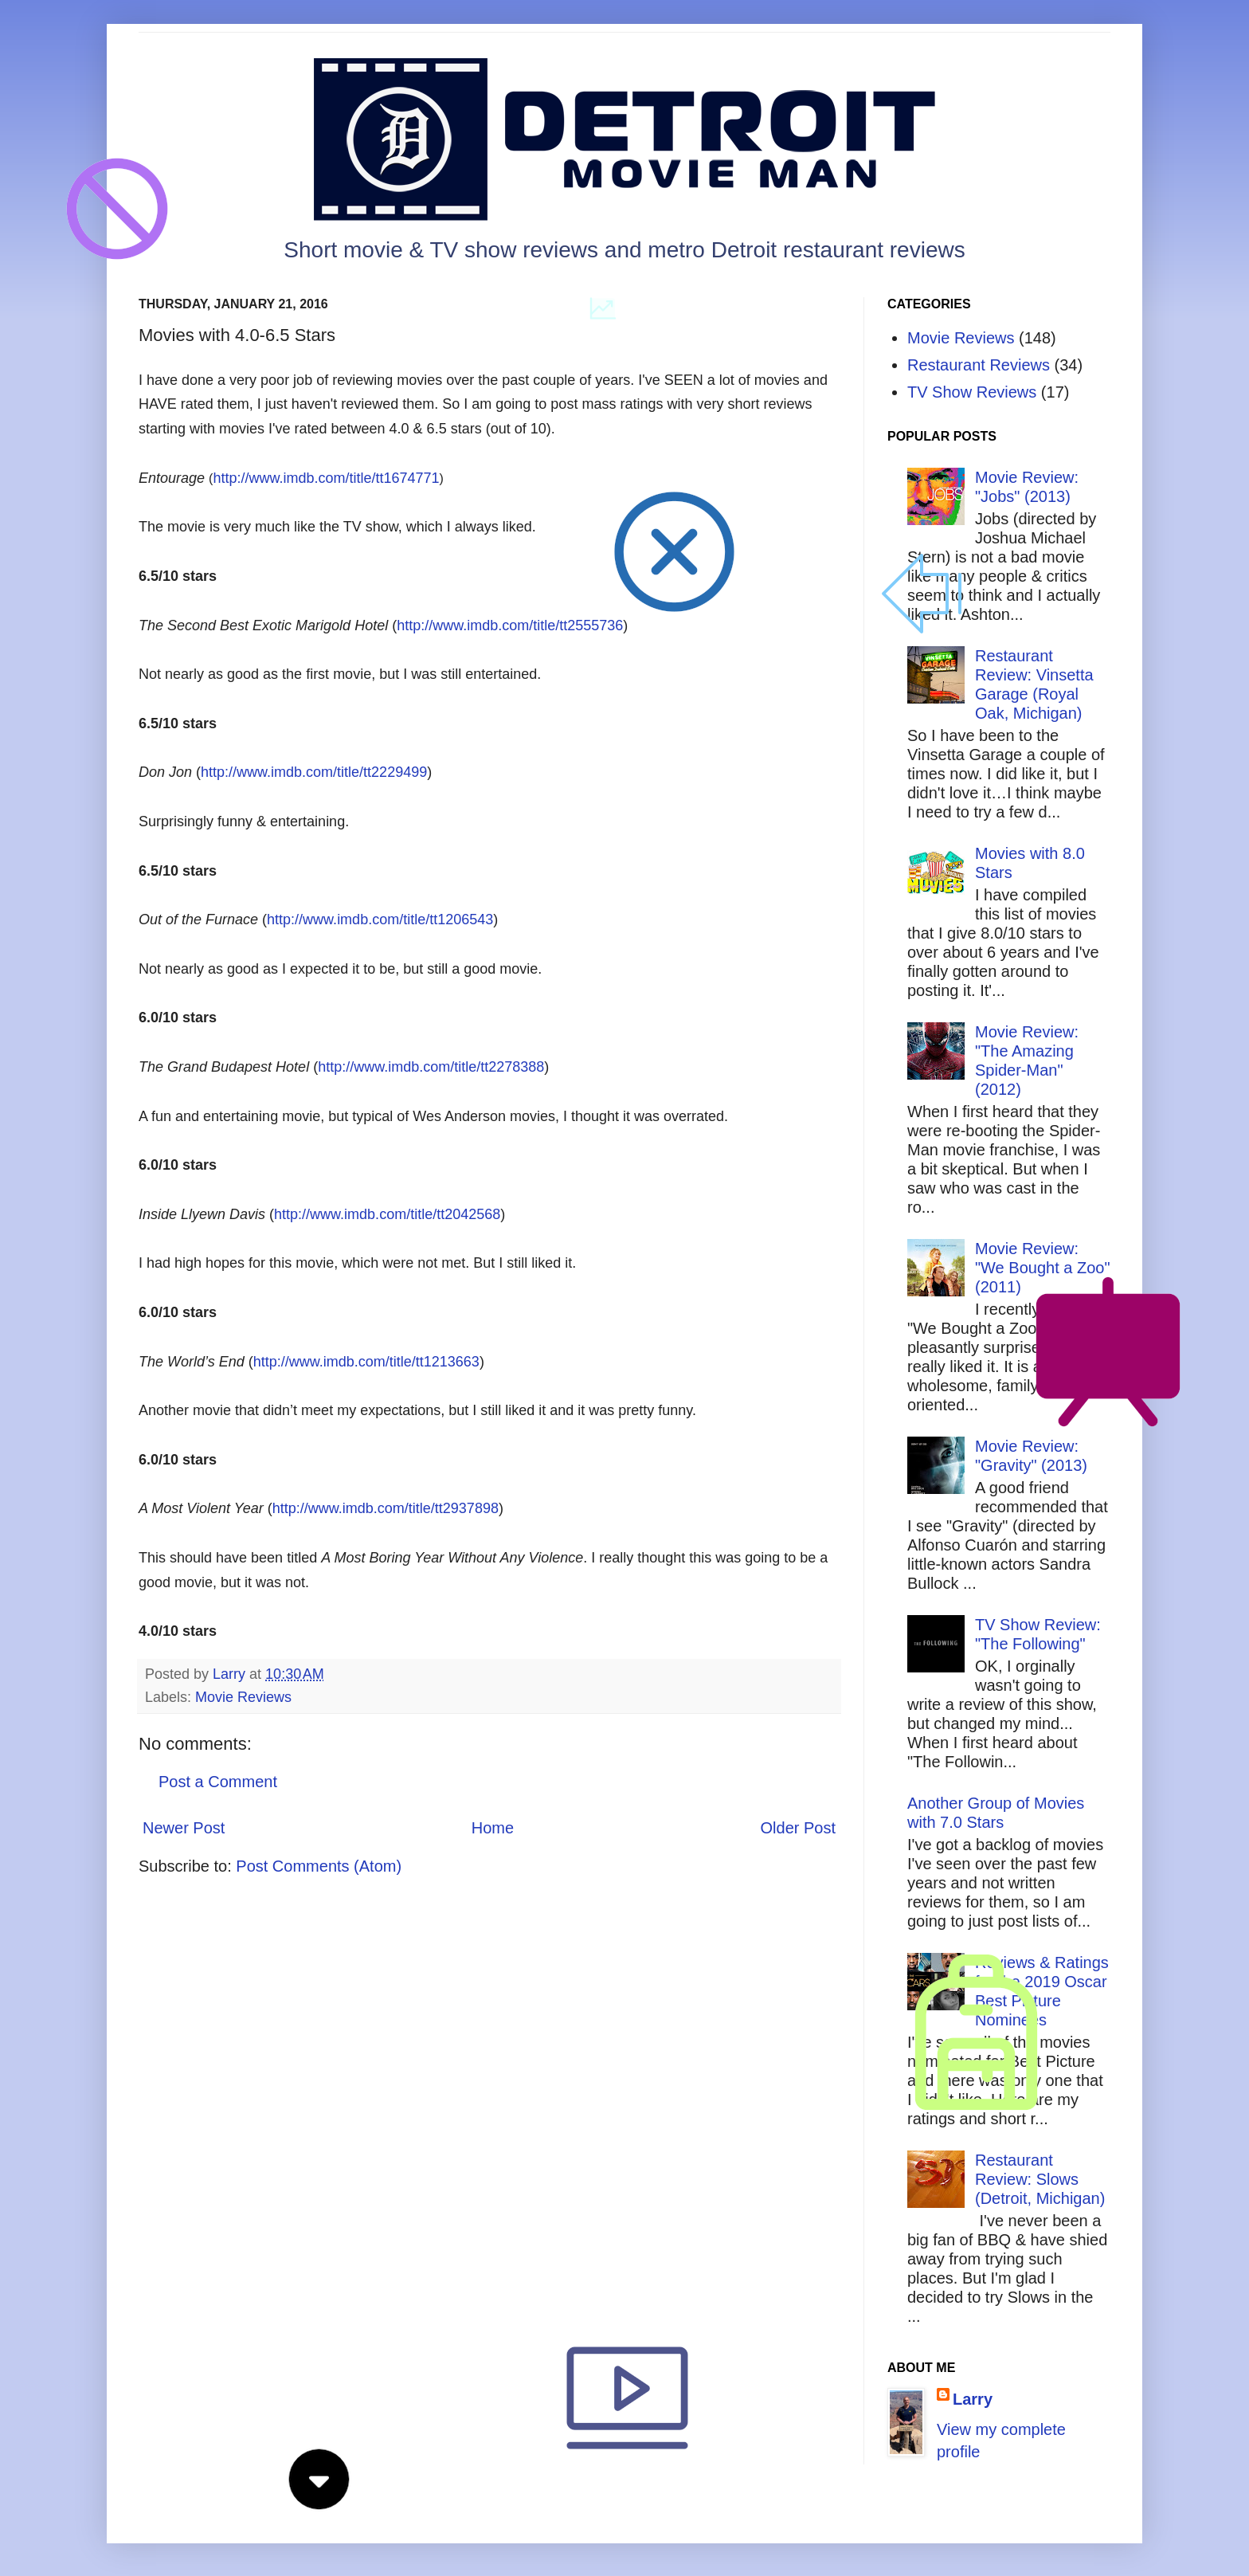 This screenshot has height=2576, width=1249. What do you see at coordinates (603, 308) in the screenshot?
I see `view analytics or performance trends` at bounding box center [603, 308].